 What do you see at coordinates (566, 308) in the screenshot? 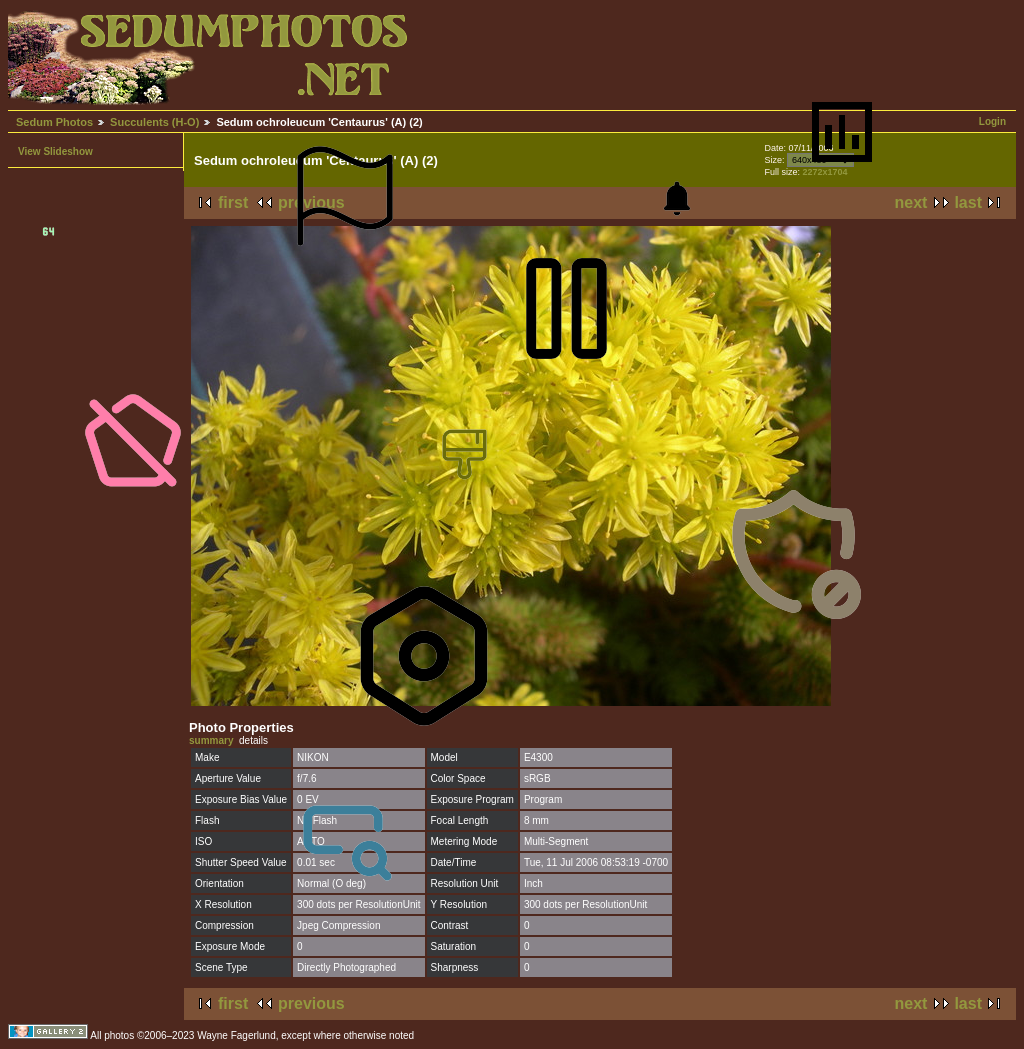
I see `pause media playback` at bounding box center [566, 308].